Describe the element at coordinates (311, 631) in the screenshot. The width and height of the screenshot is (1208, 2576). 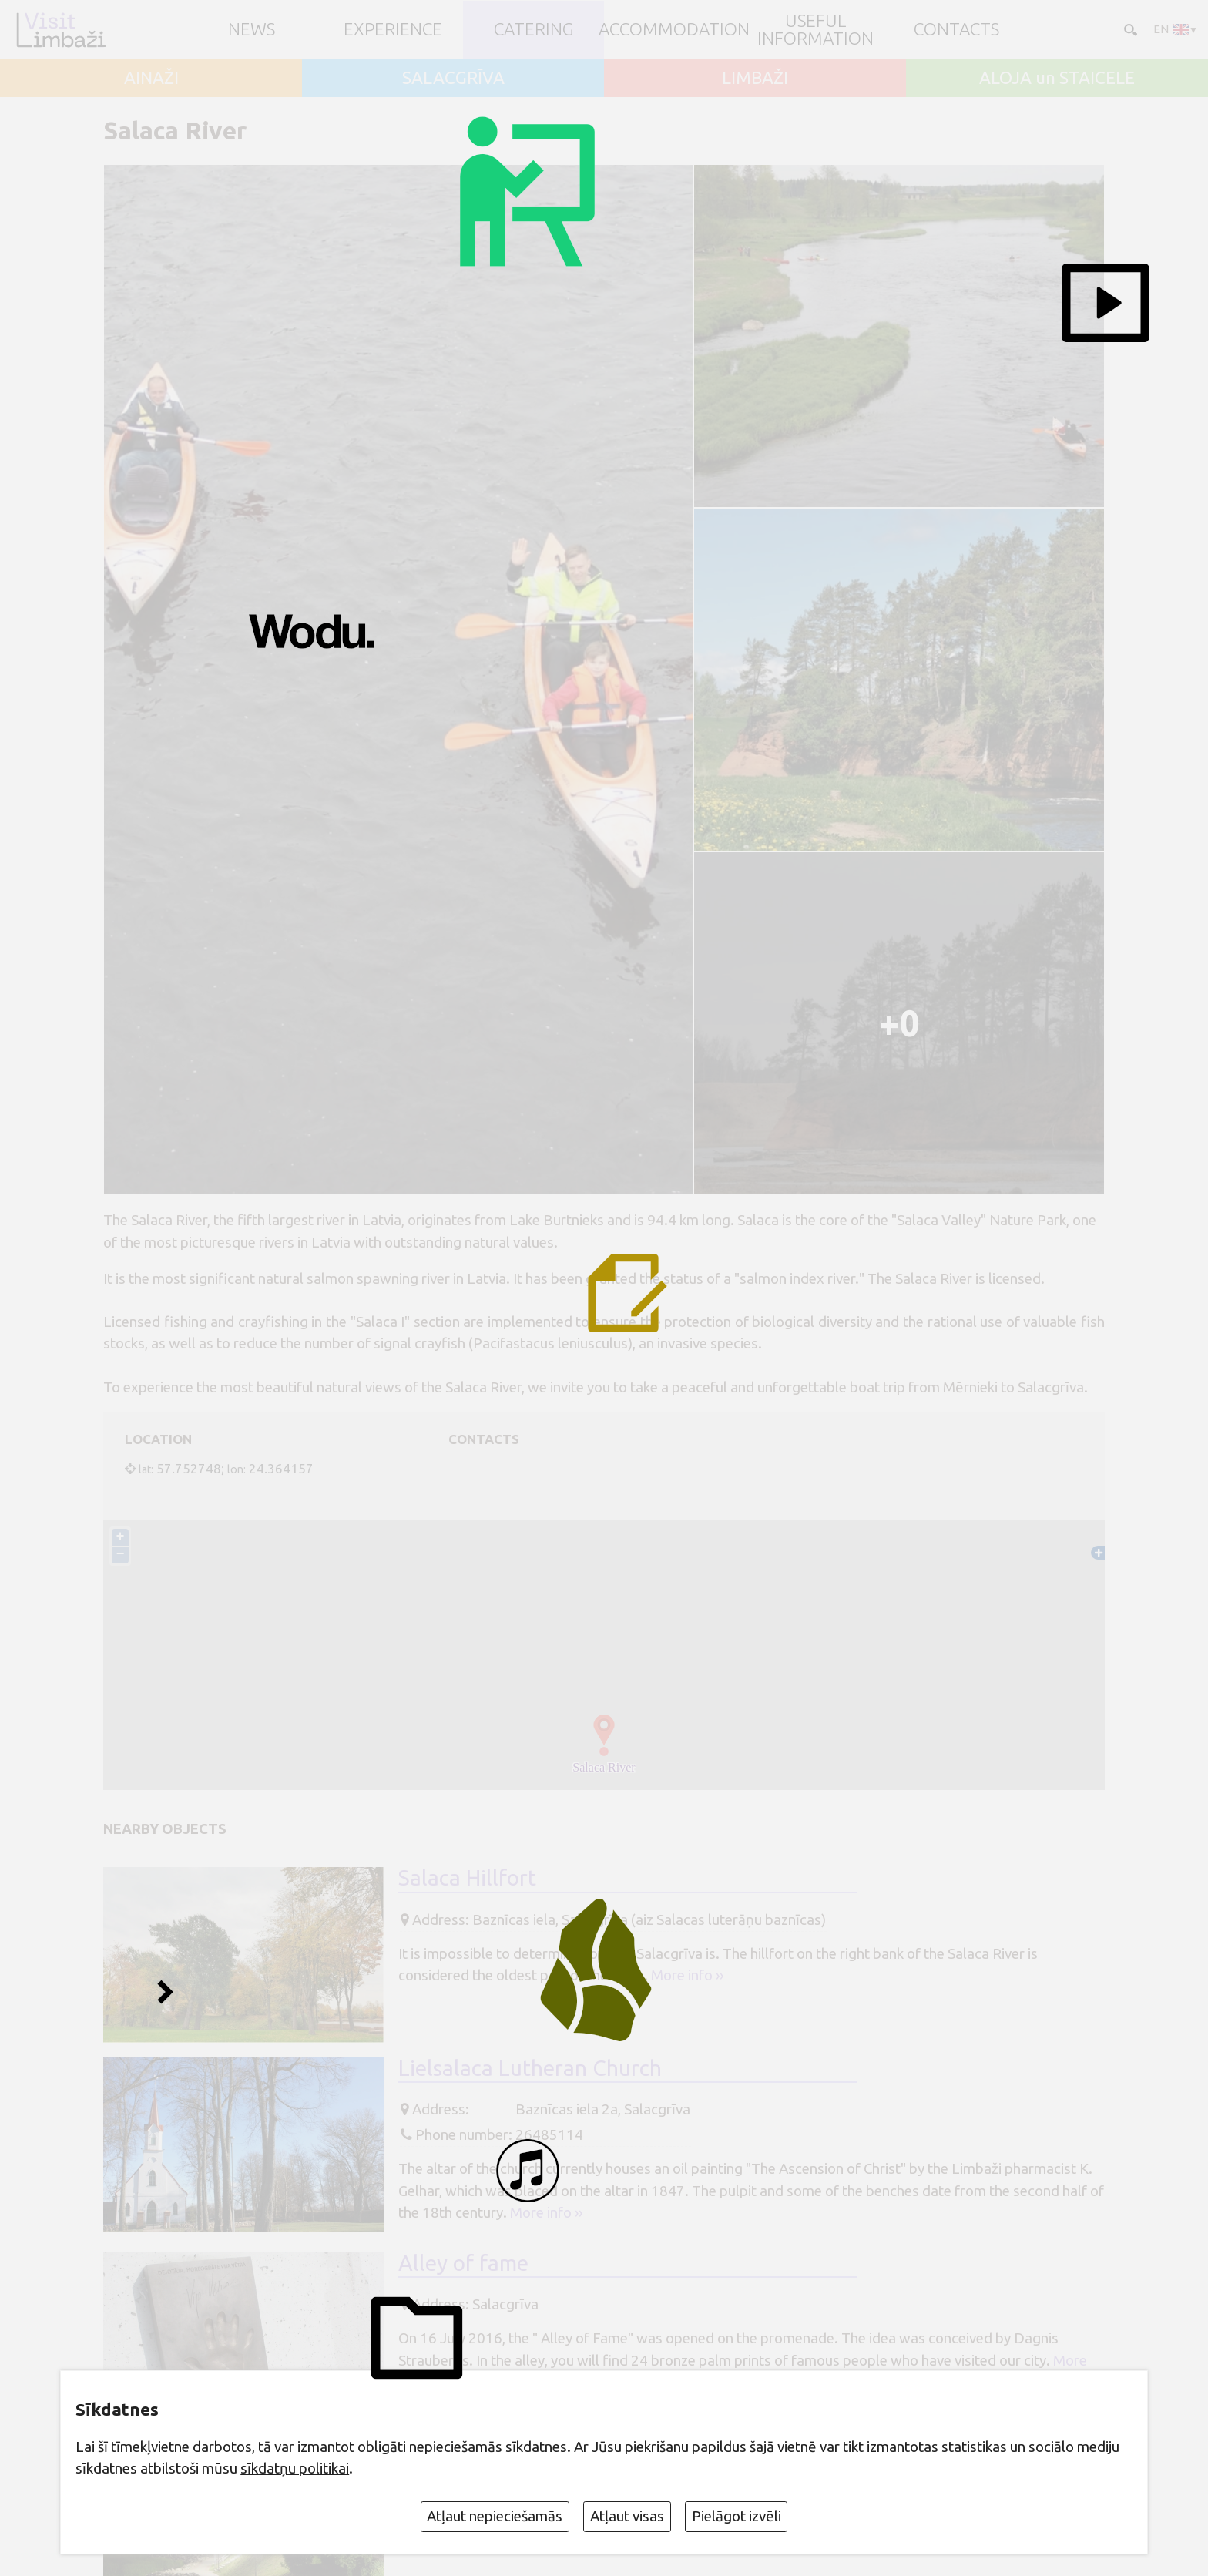
I see `wodu brand logo` at that location.